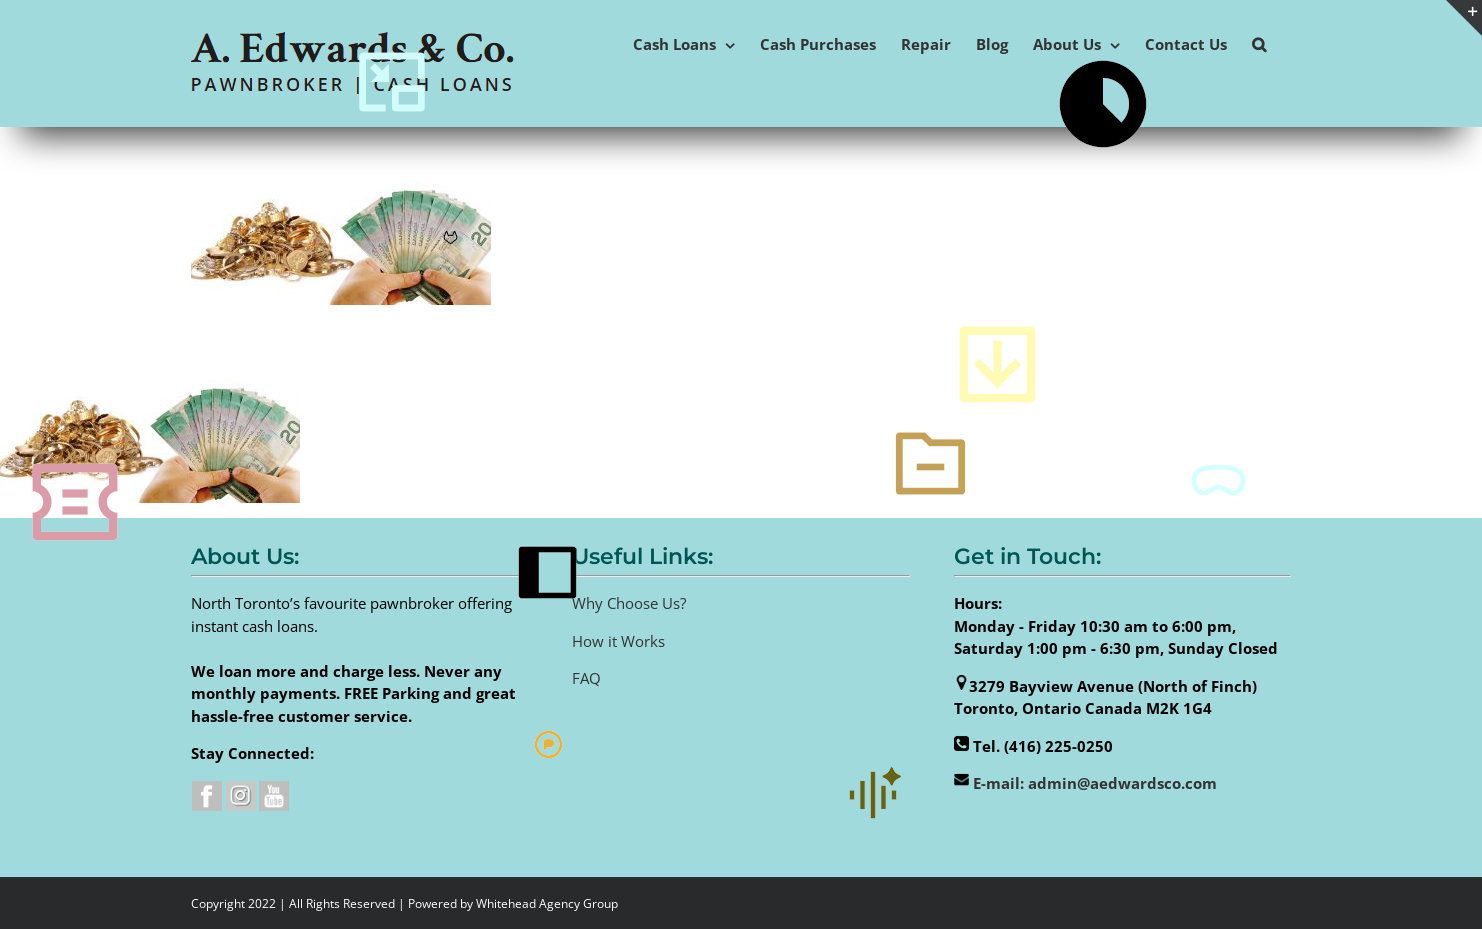  Describe the element at coordinates (547, 572) in the screenshot. I see `toggle the sidebar panel` at that location.